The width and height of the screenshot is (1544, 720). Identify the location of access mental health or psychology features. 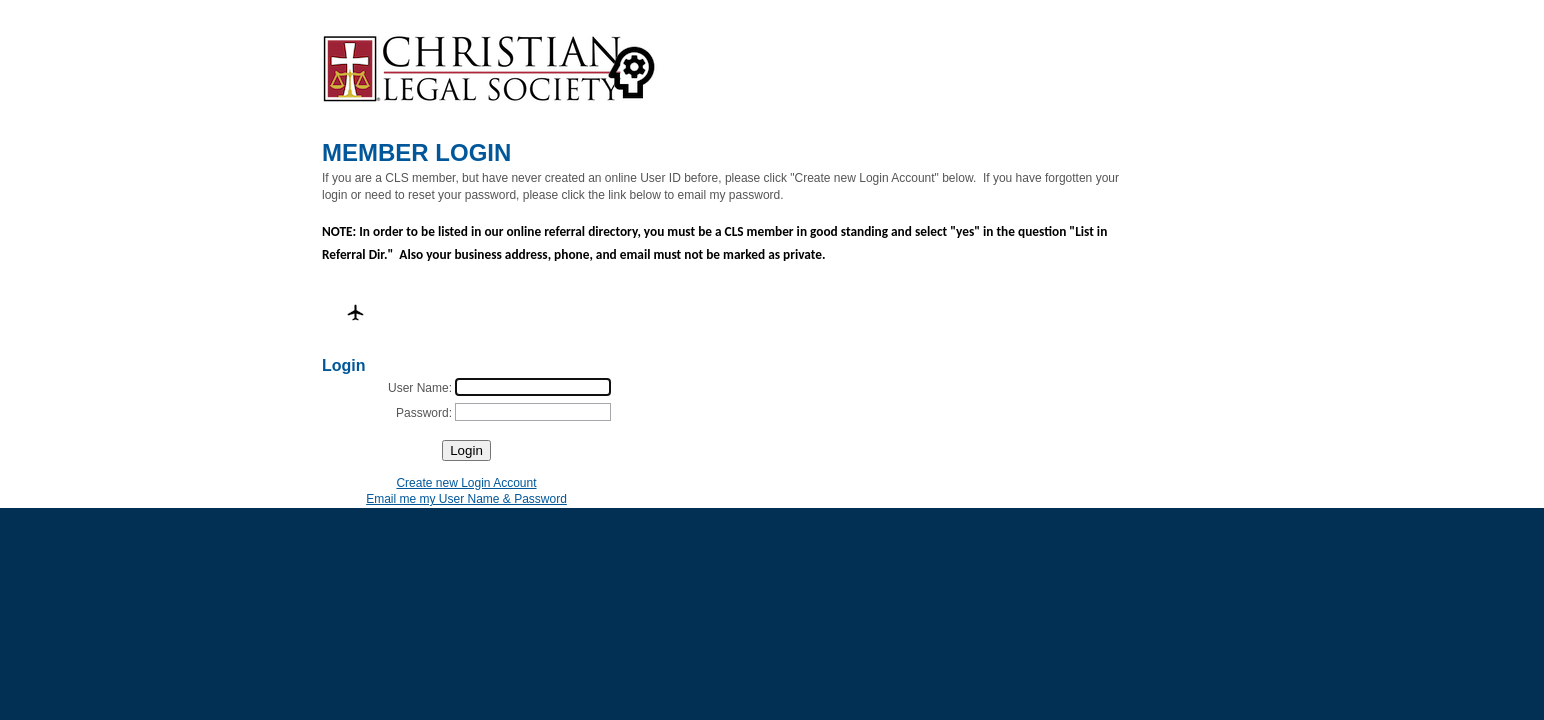
(631, 72).